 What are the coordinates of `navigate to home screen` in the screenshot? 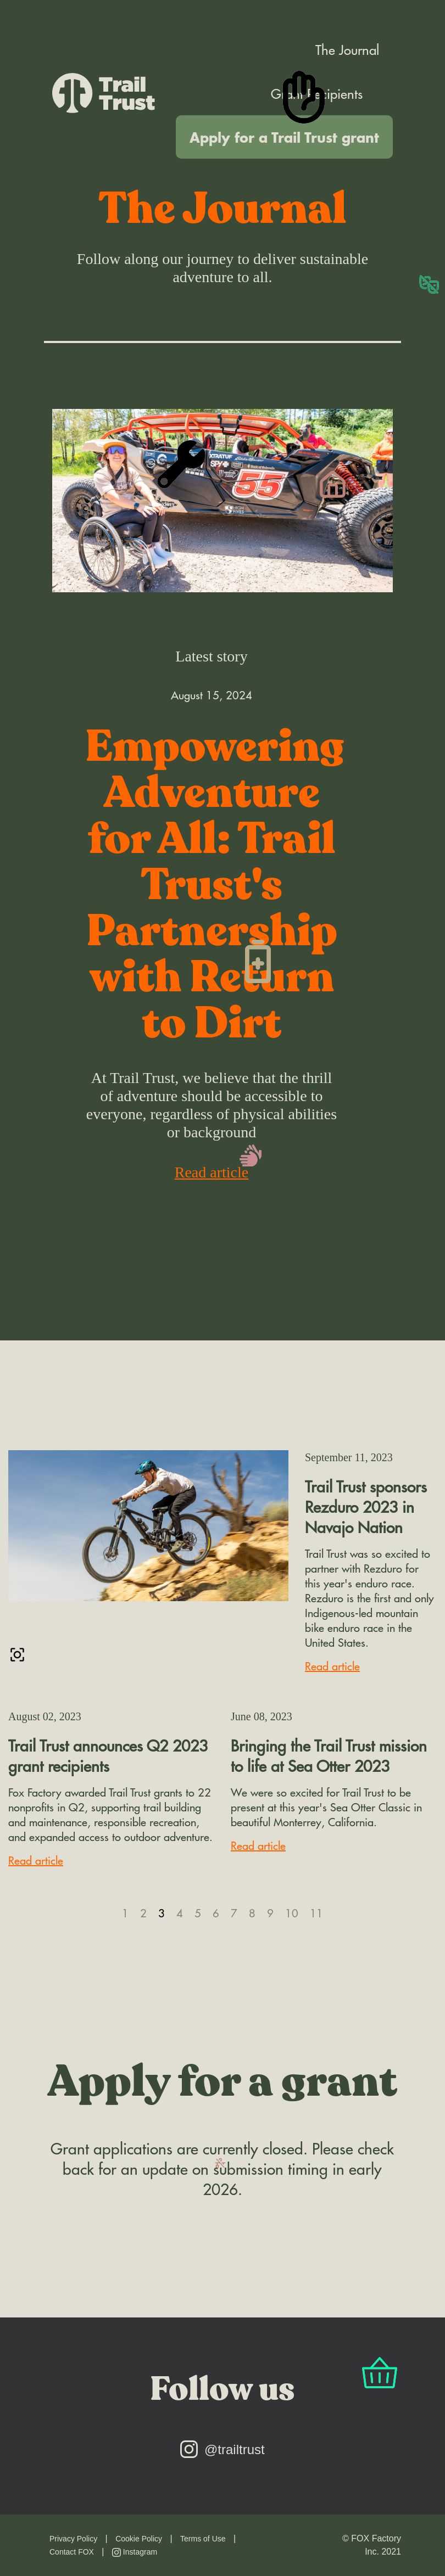 It's located at (332, 485).